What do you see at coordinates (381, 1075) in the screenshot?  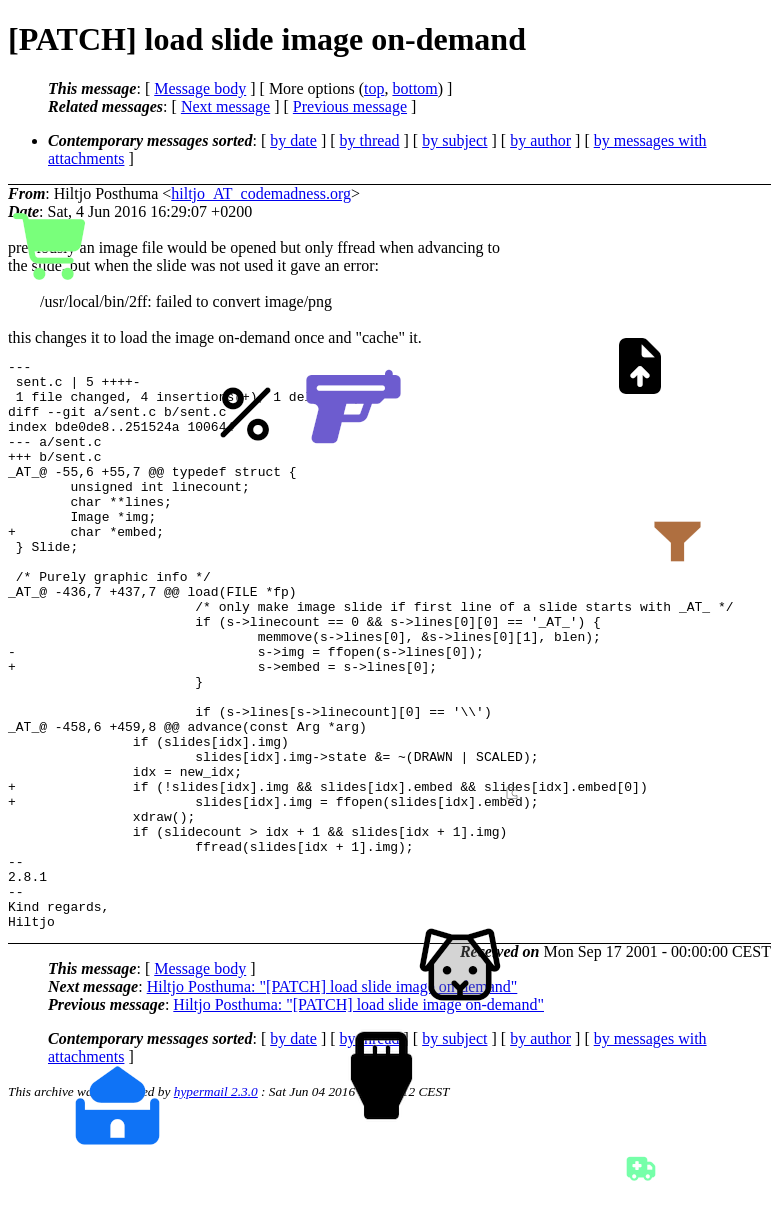 I see `configure HDMI input settings` at bounding box center [381, 1075].